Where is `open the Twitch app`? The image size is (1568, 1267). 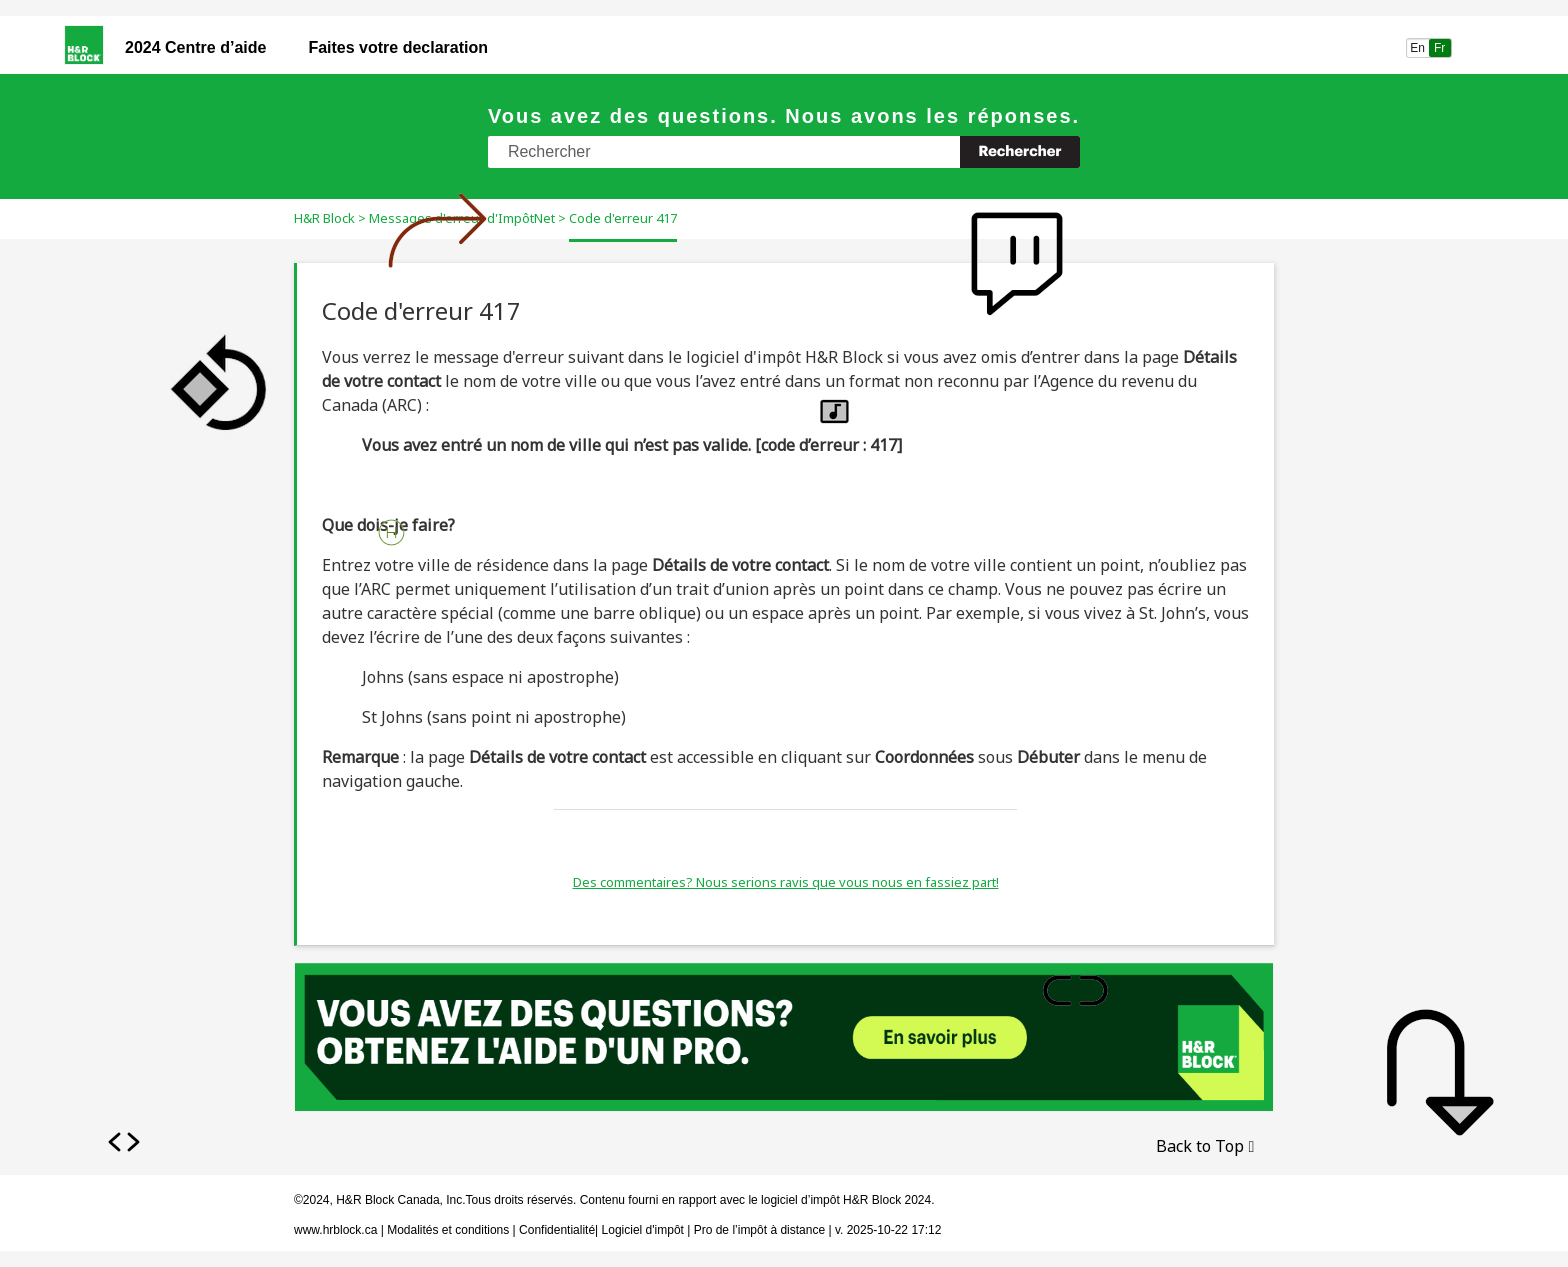
open the Twitch app is located at coordinates (1017, 258).